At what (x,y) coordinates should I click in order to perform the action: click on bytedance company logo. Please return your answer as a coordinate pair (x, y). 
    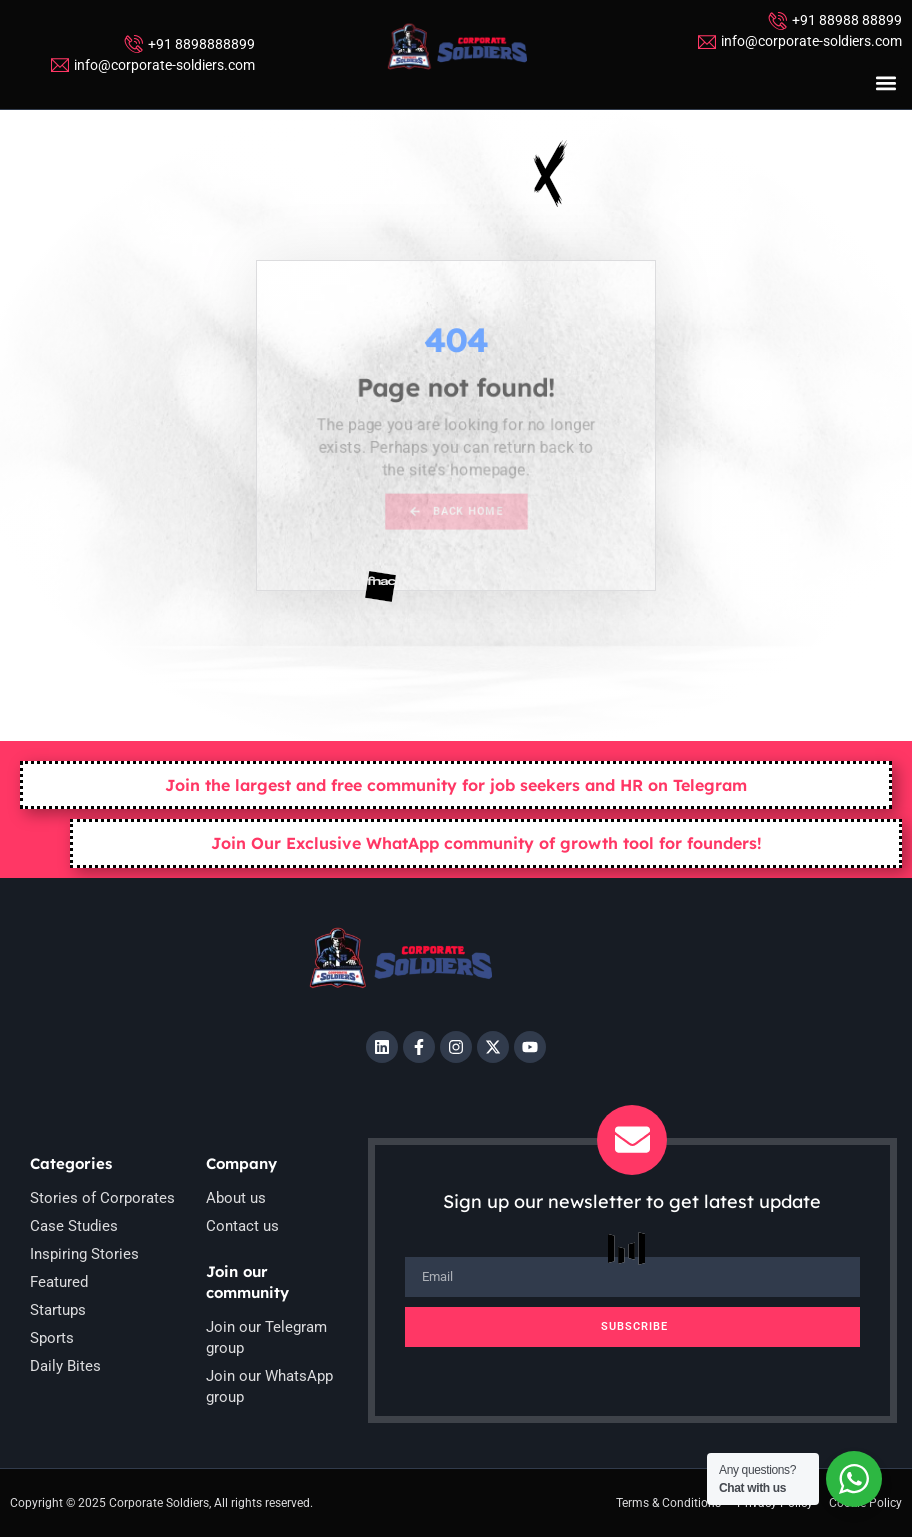
    Looking at the image, I should click on (626, 1248).